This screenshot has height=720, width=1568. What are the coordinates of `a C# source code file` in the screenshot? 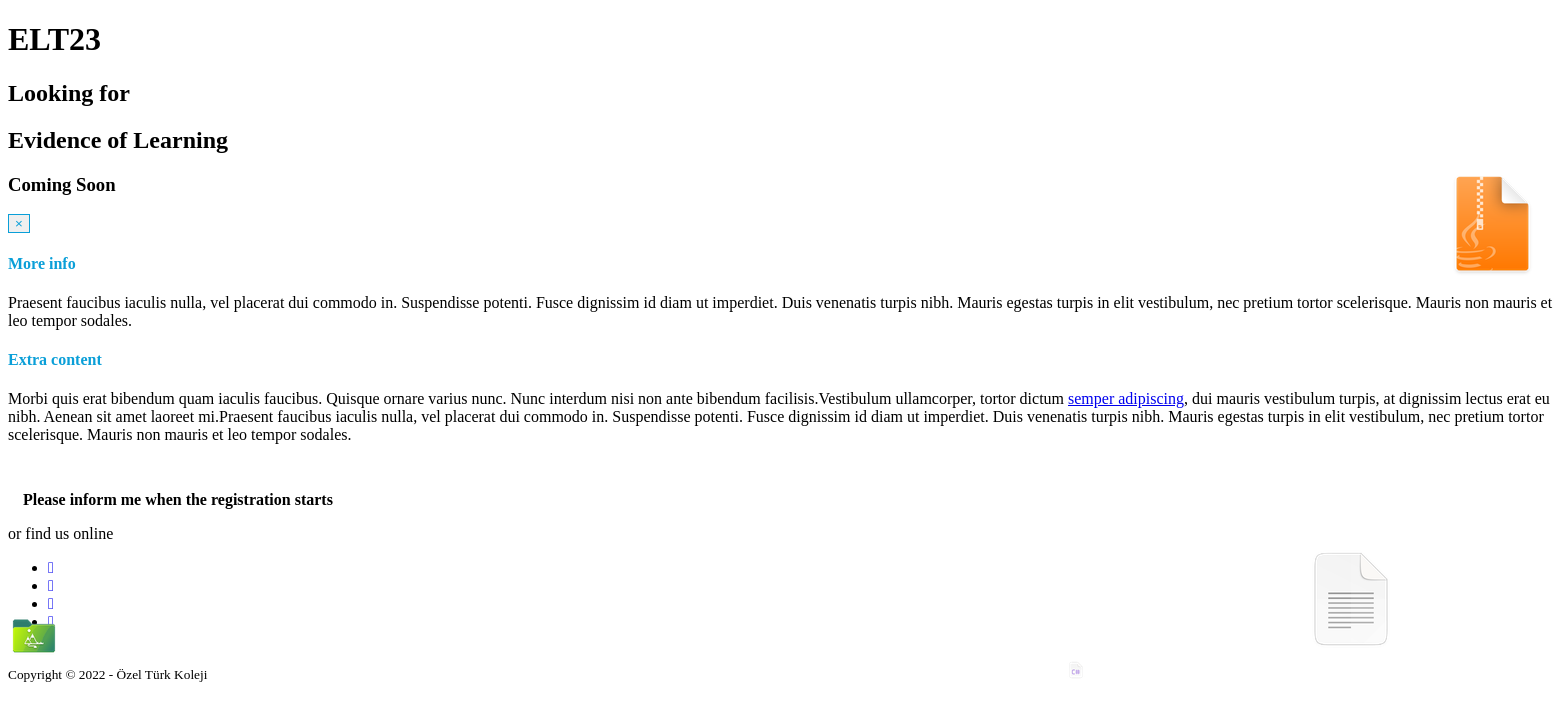 It's located at (1076, 670).